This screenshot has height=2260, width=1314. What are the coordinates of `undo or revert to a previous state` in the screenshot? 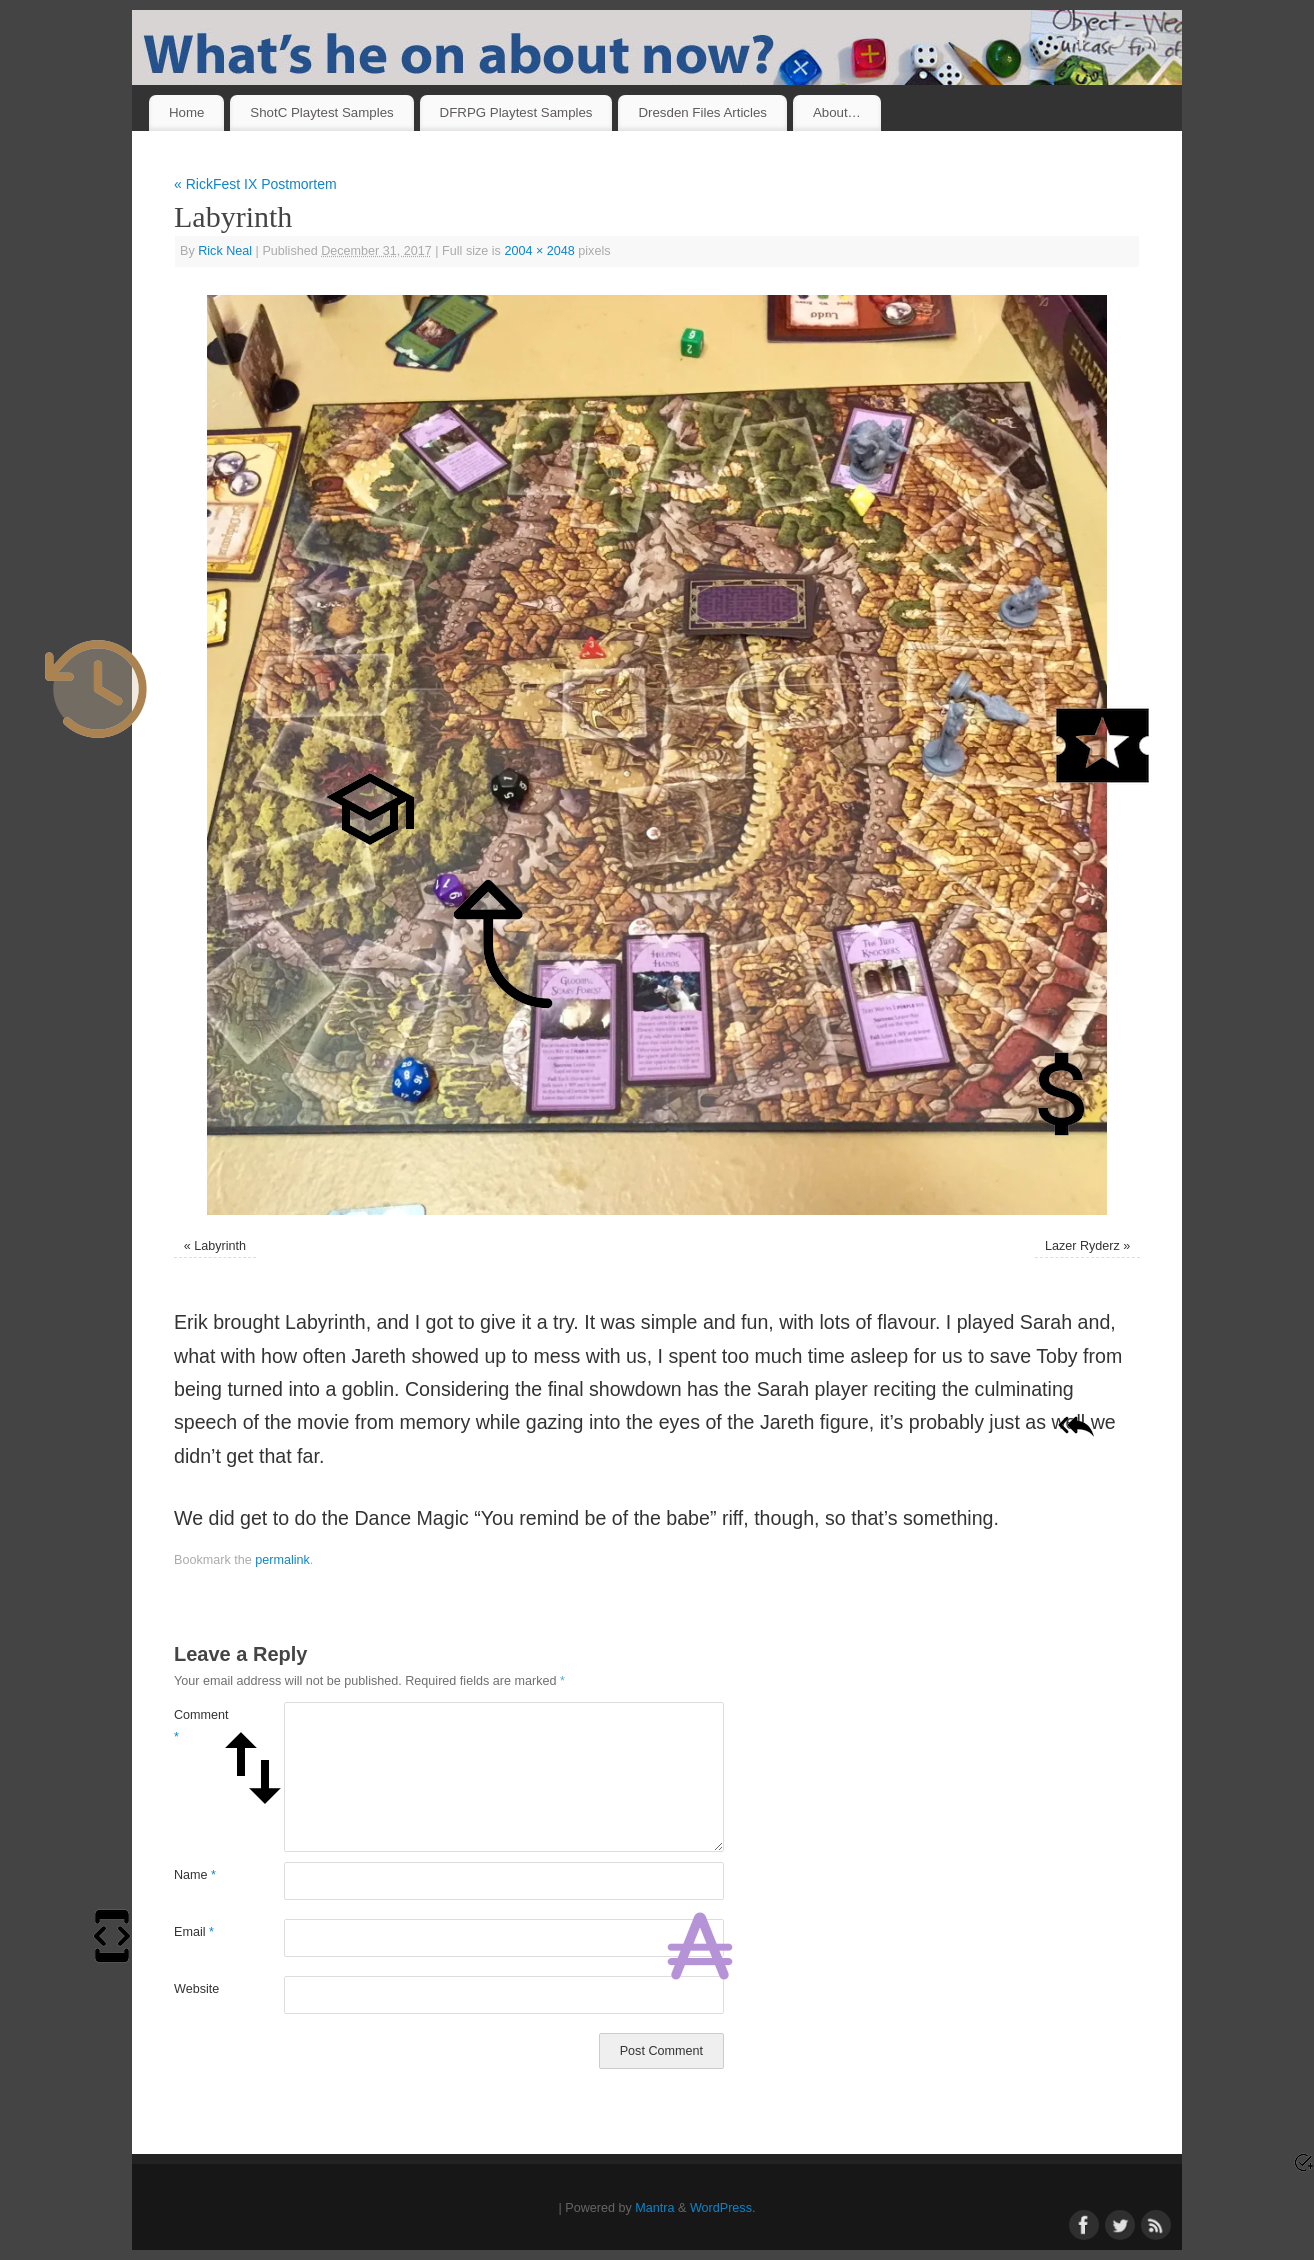 It's located at (98, 689).